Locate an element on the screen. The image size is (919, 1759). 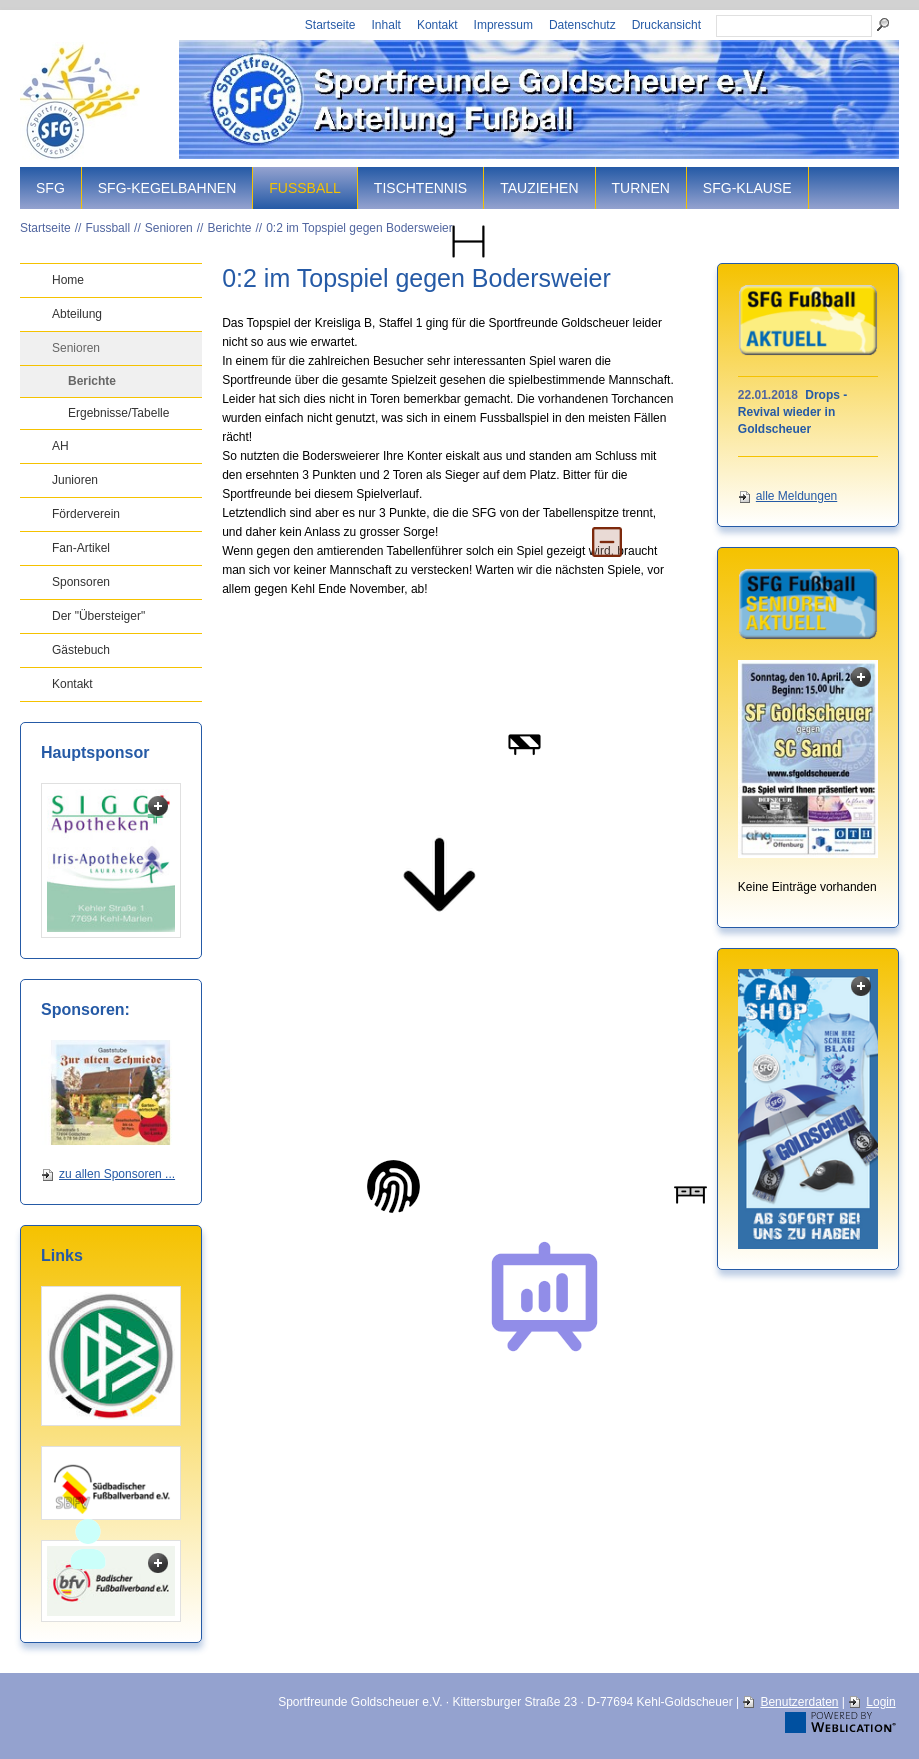
format text as a heading is located at coordinates (468, 241).